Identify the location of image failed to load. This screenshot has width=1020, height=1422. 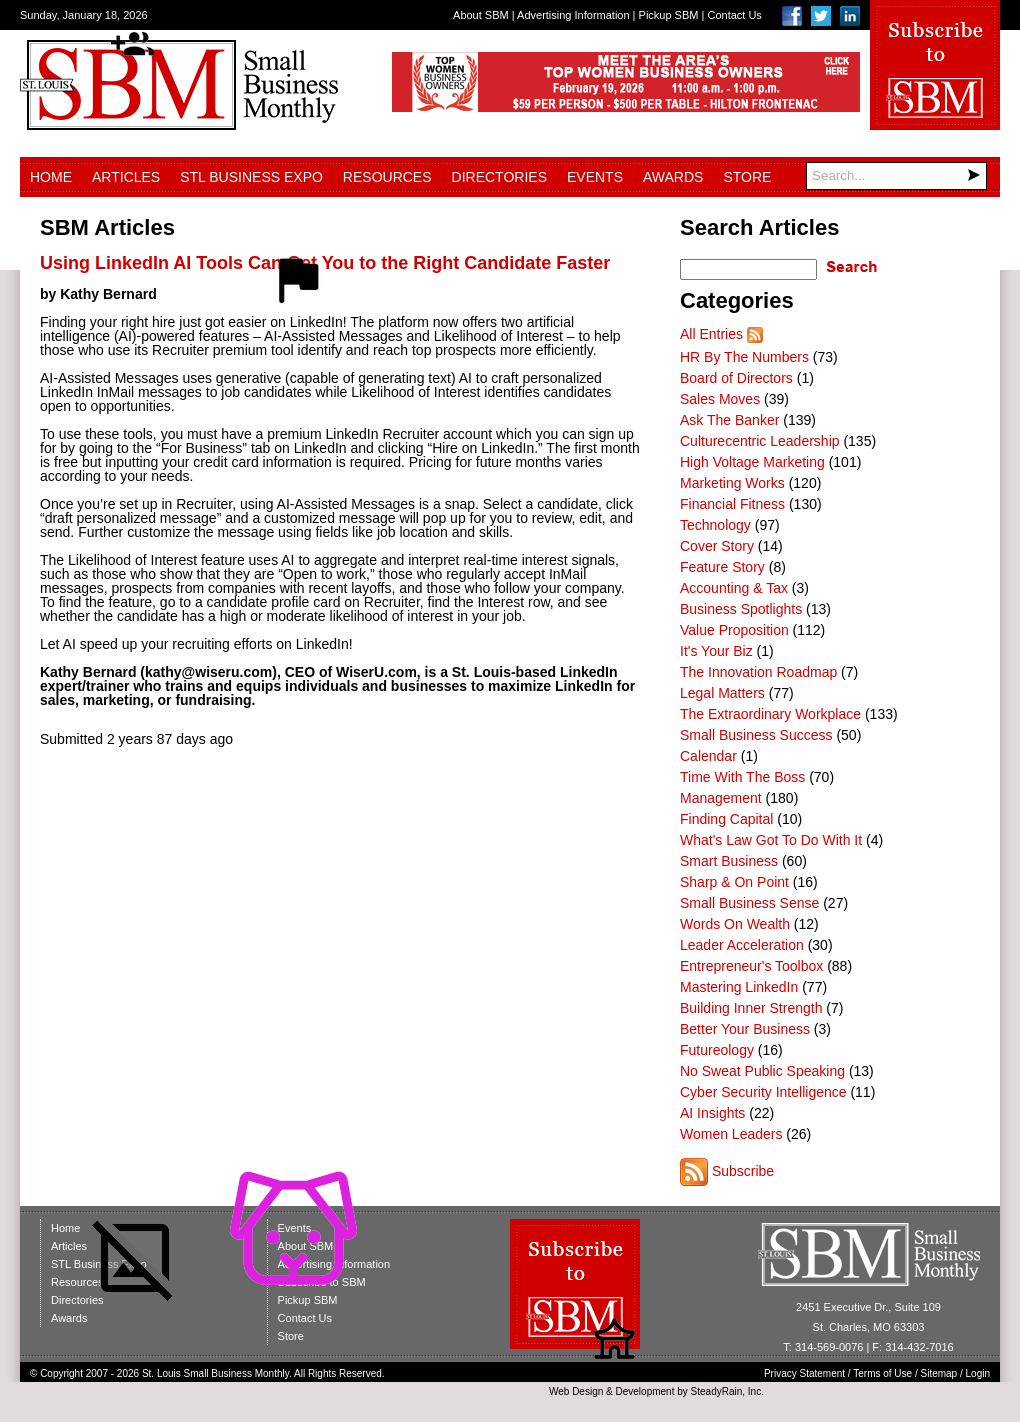
(135, 1258).